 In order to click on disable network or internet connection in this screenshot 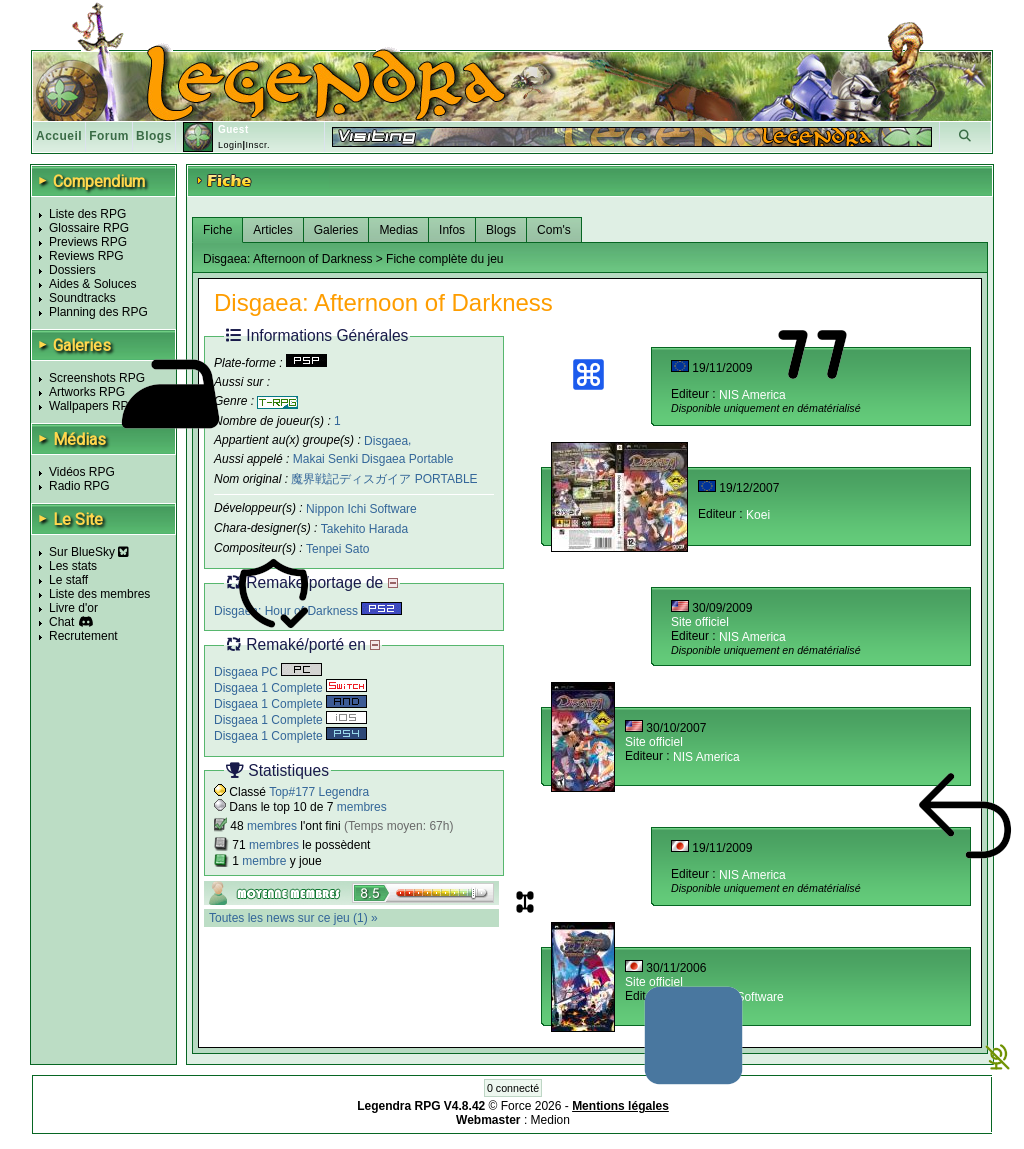, I will do `click(997, 1057)`.